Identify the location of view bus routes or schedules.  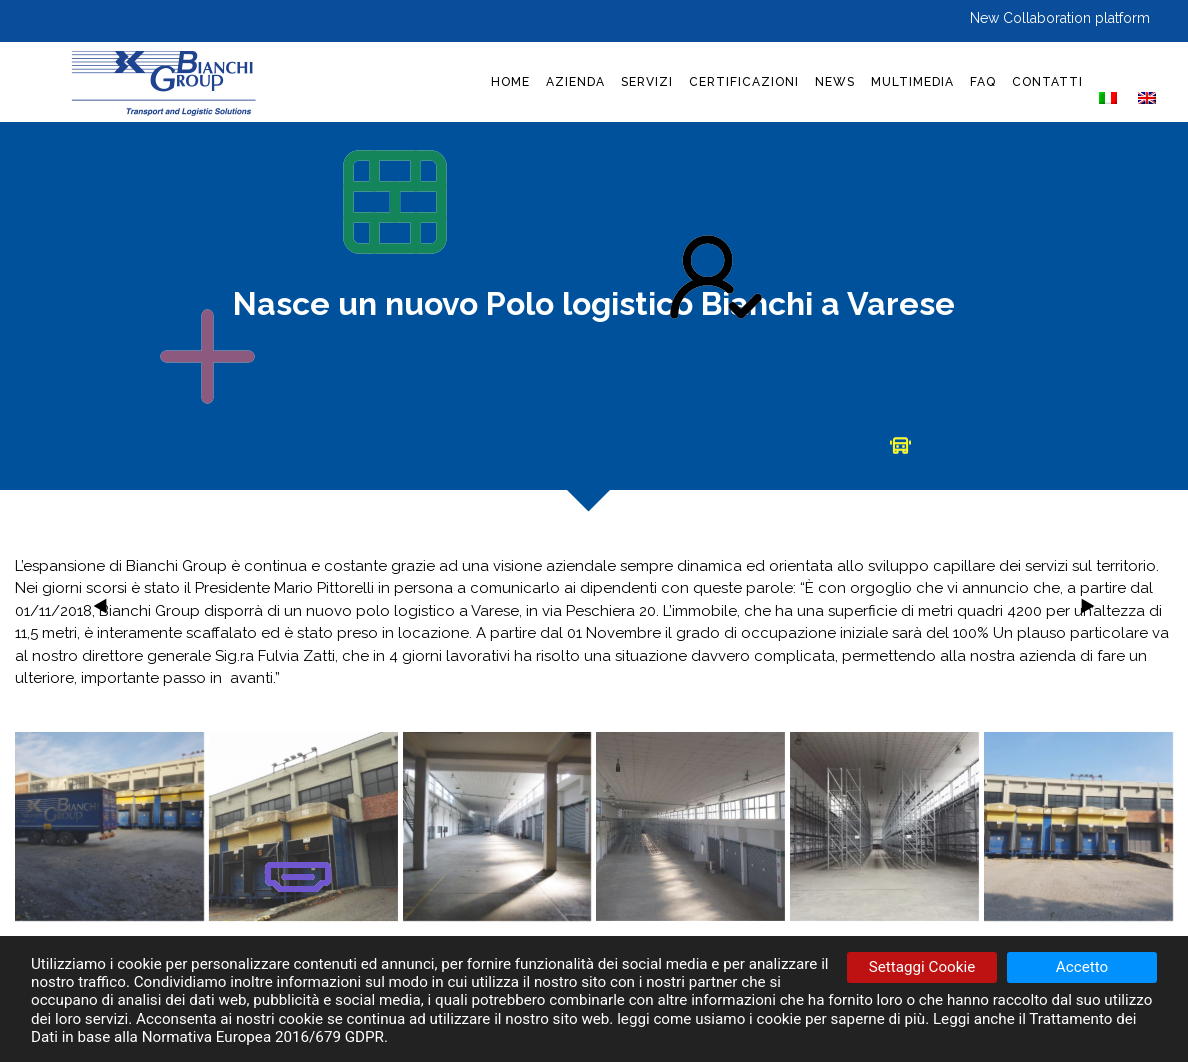
(900, 445).